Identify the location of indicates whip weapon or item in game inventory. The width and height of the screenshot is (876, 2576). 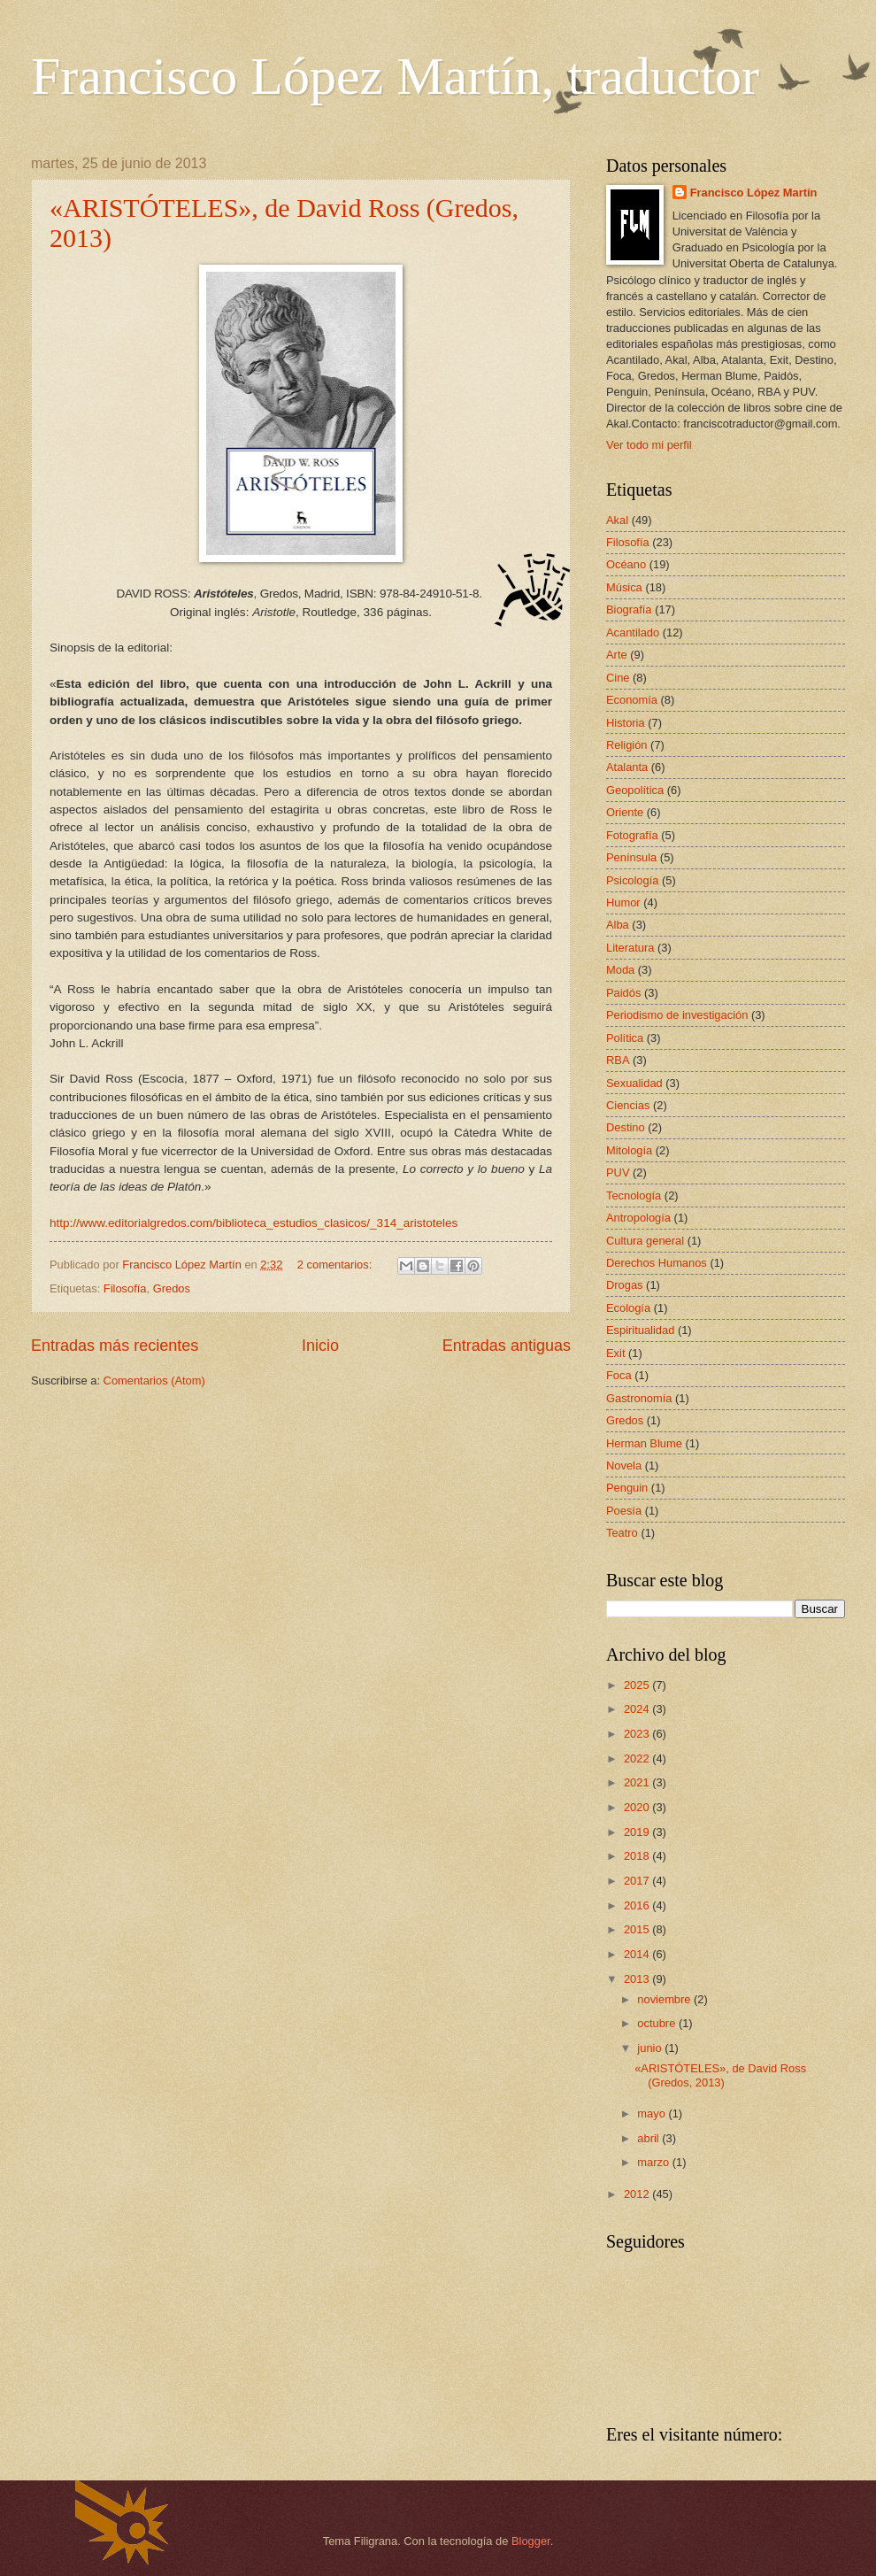
(280, 473).